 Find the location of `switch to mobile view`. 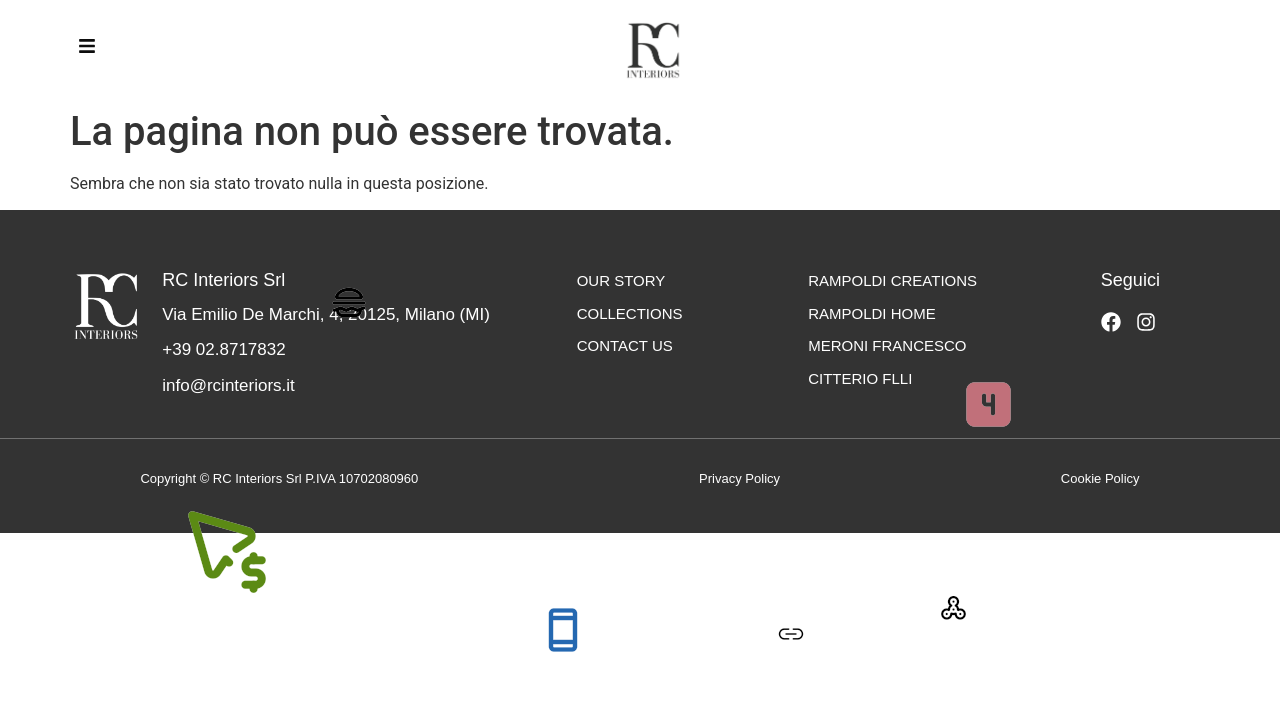

switch to mobile view is located at coordinates (563, 630).